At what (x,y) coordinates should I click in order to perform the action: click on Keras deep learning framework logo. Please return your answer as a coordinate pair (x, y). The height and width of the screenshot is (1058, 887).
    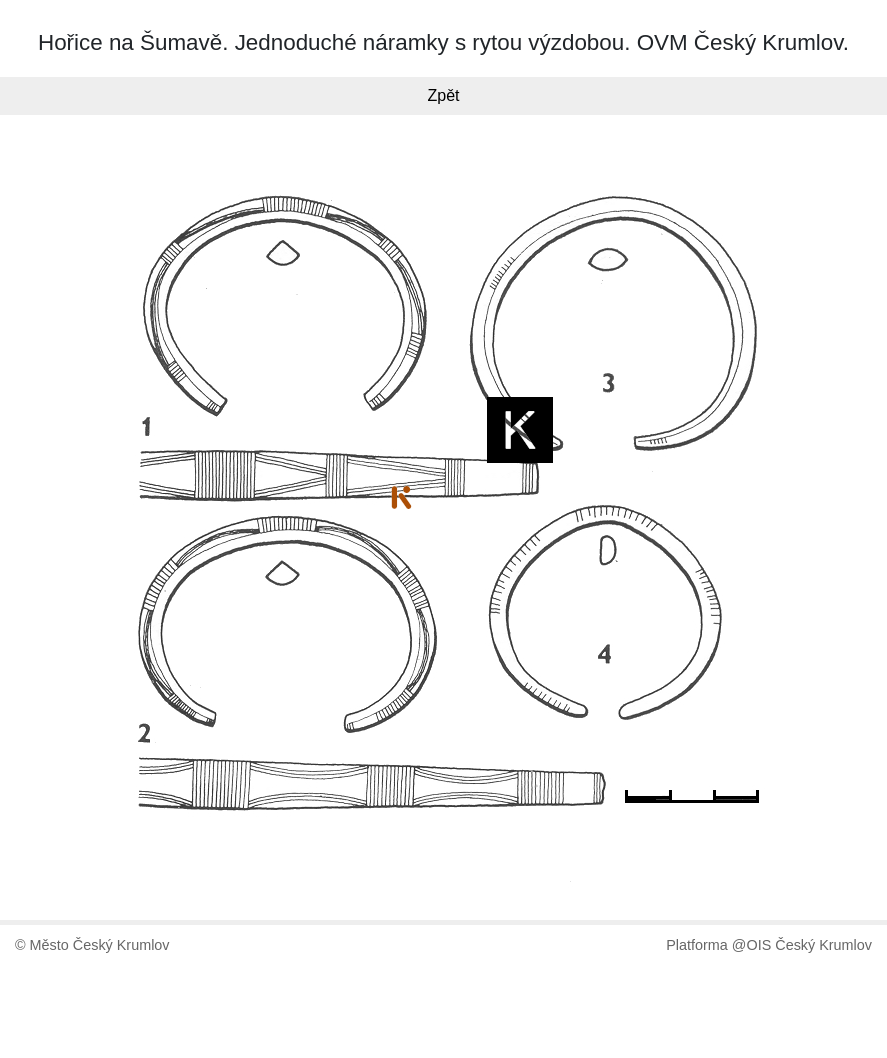
    Looking at the image, I should click on (520, 430).